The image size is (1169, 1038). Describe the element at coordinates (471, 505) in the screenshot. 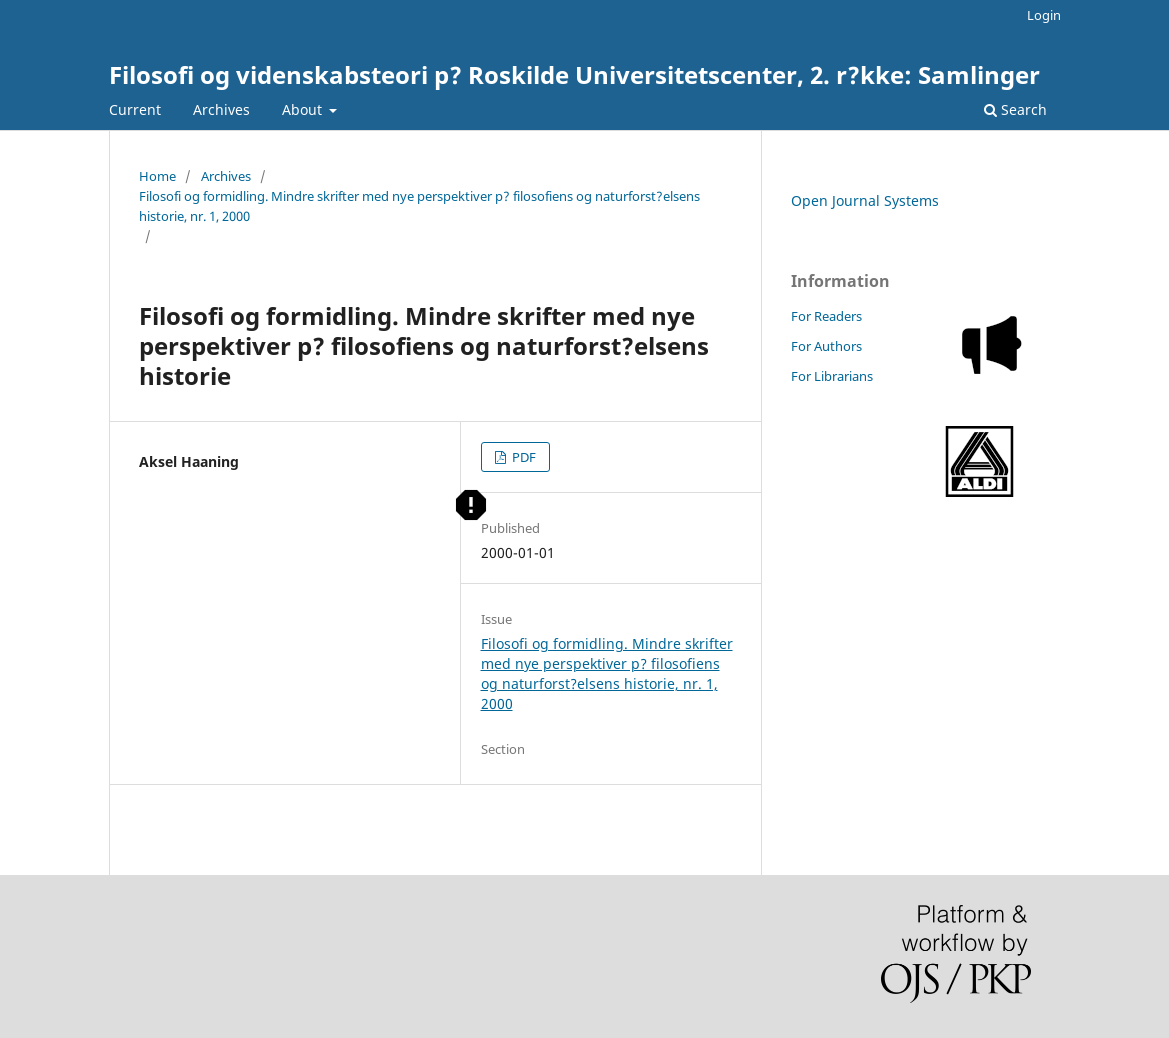

I see `indicates spam or junk content` at that location.